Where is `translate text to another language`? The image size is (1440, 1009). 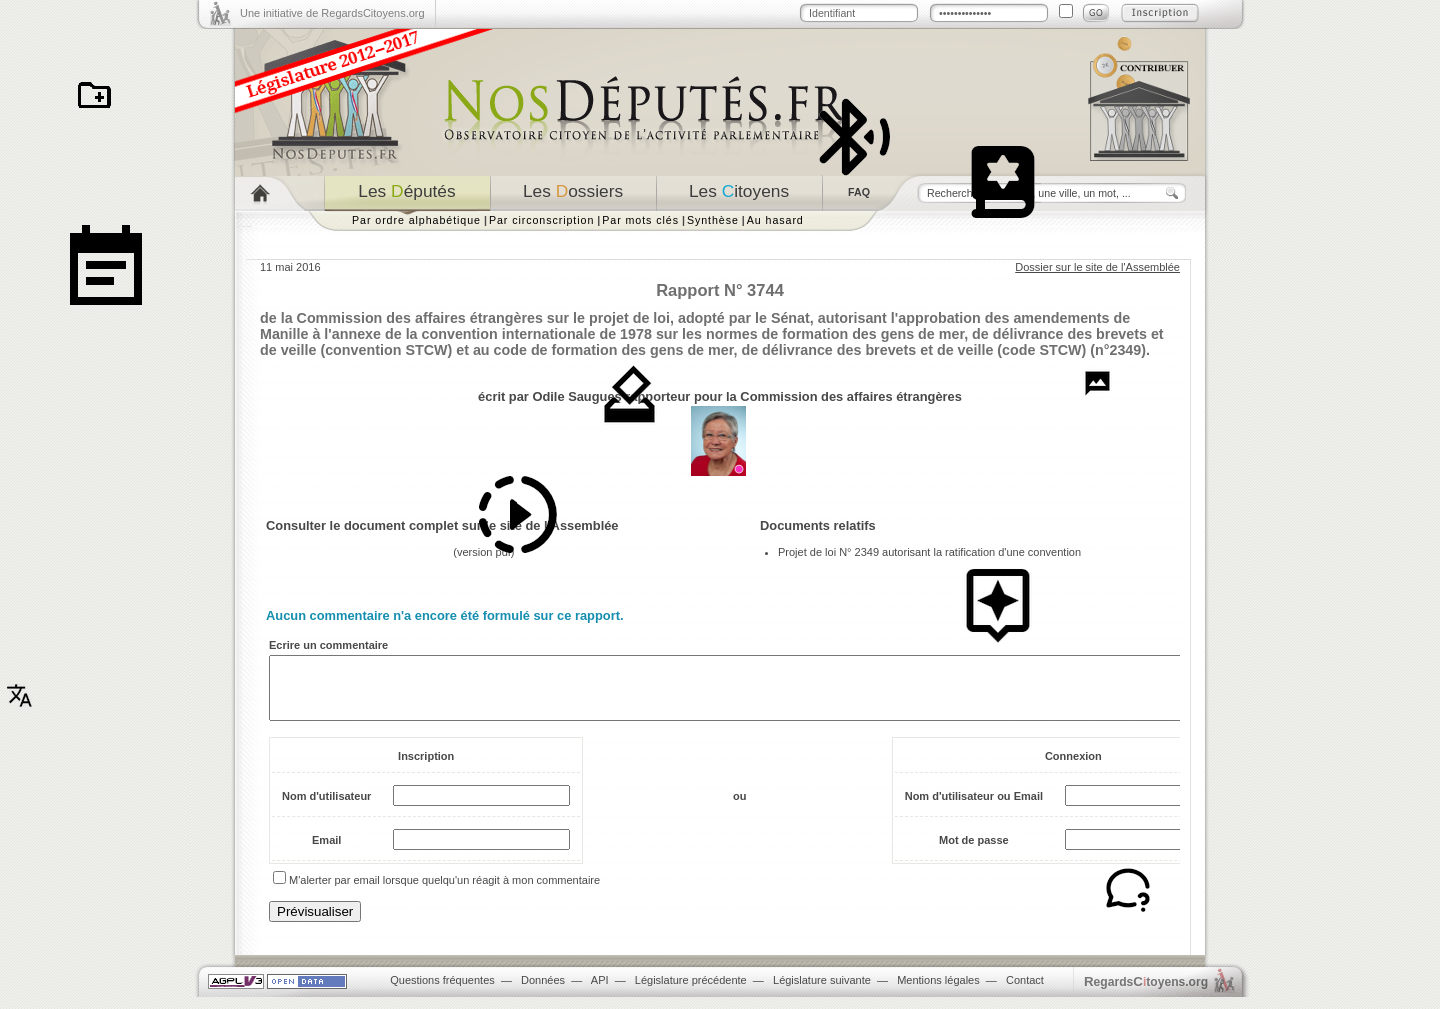 translate text to another language is located at coordinates (19, 695).